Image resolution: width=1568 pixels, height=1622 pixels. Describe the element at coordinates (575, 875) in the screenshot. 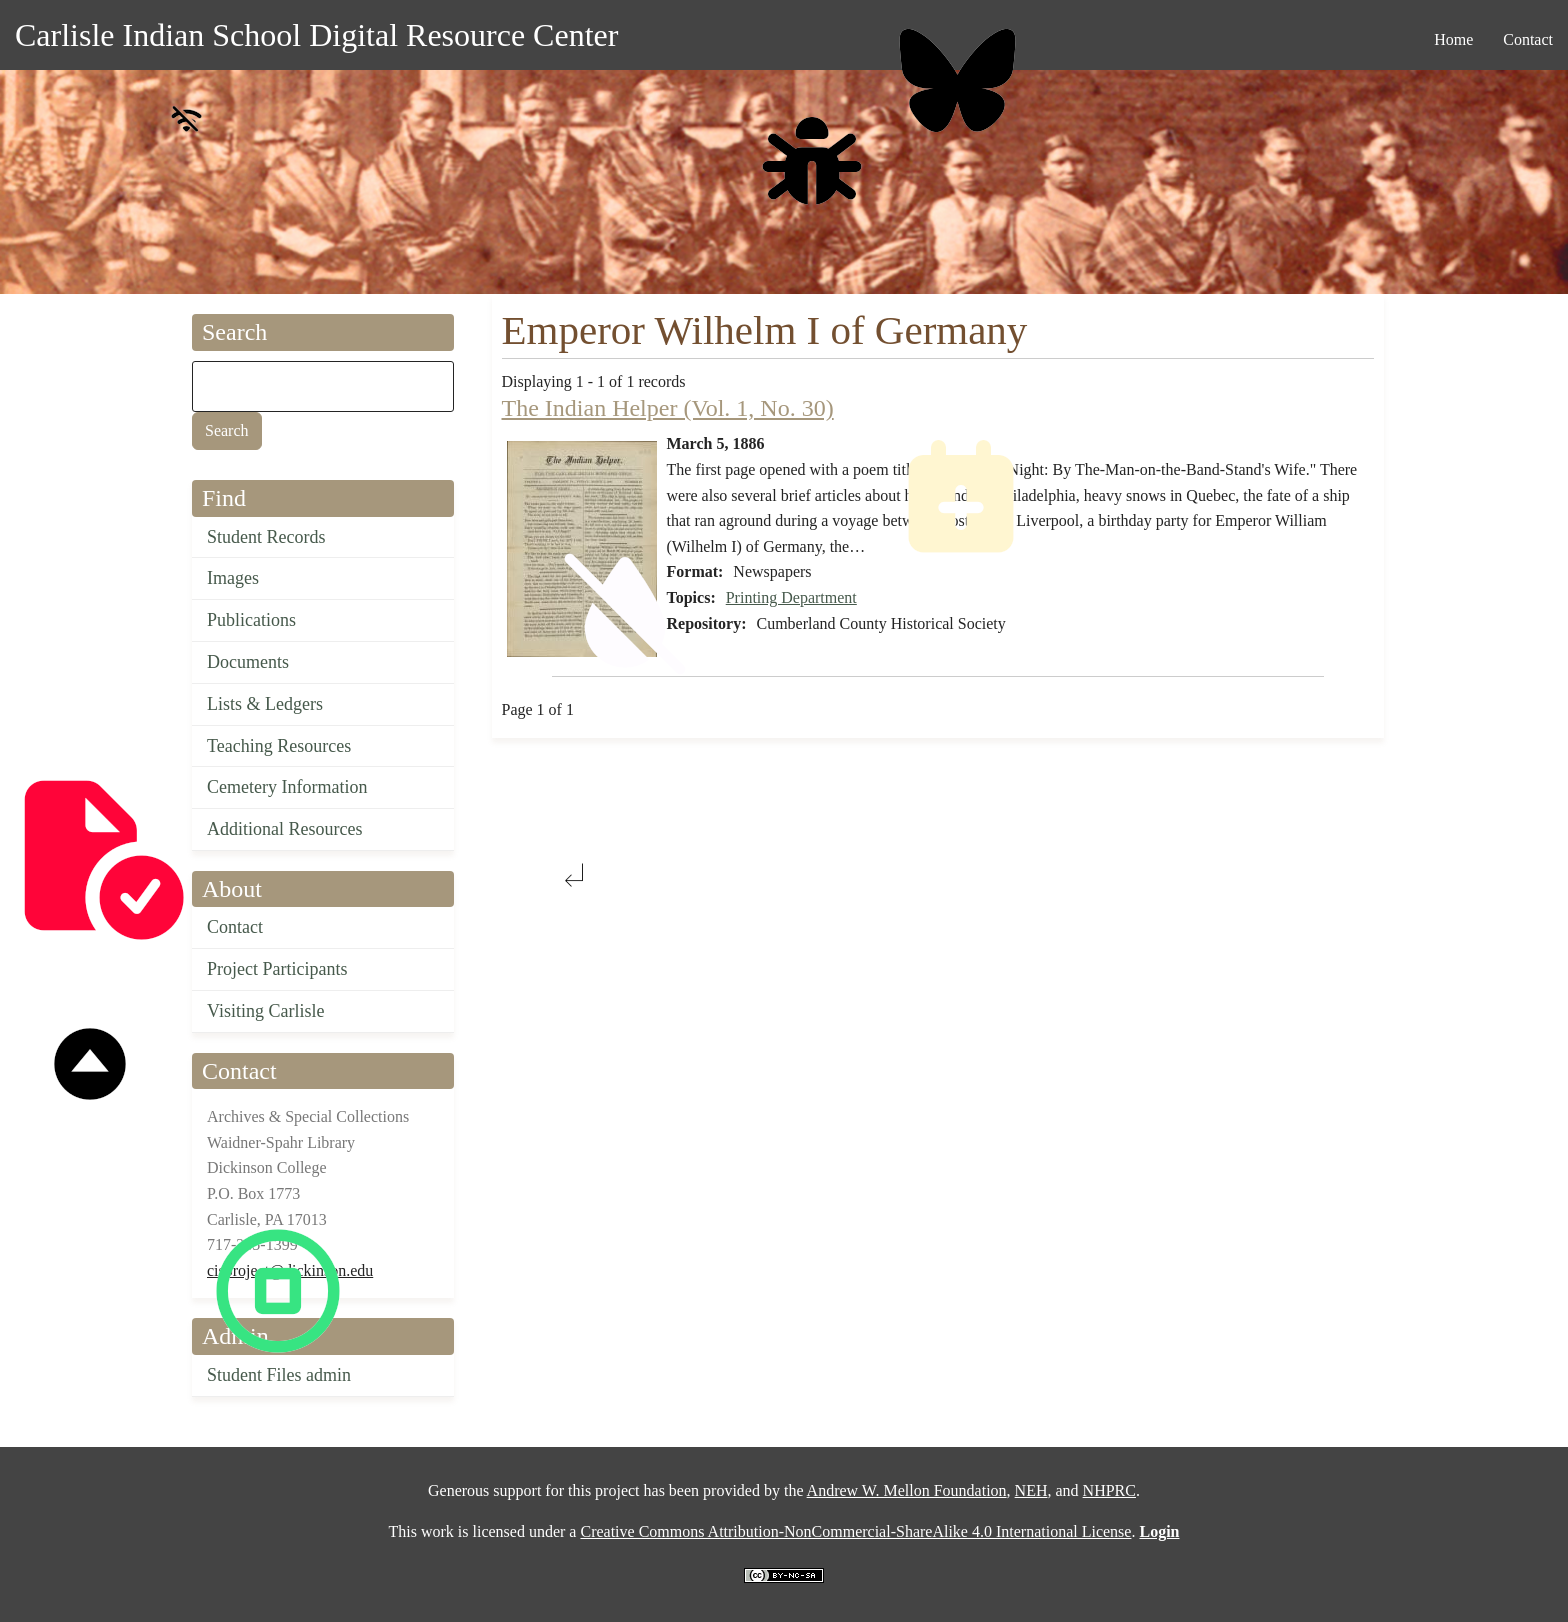

I see `go back to previous line or section` at that location.